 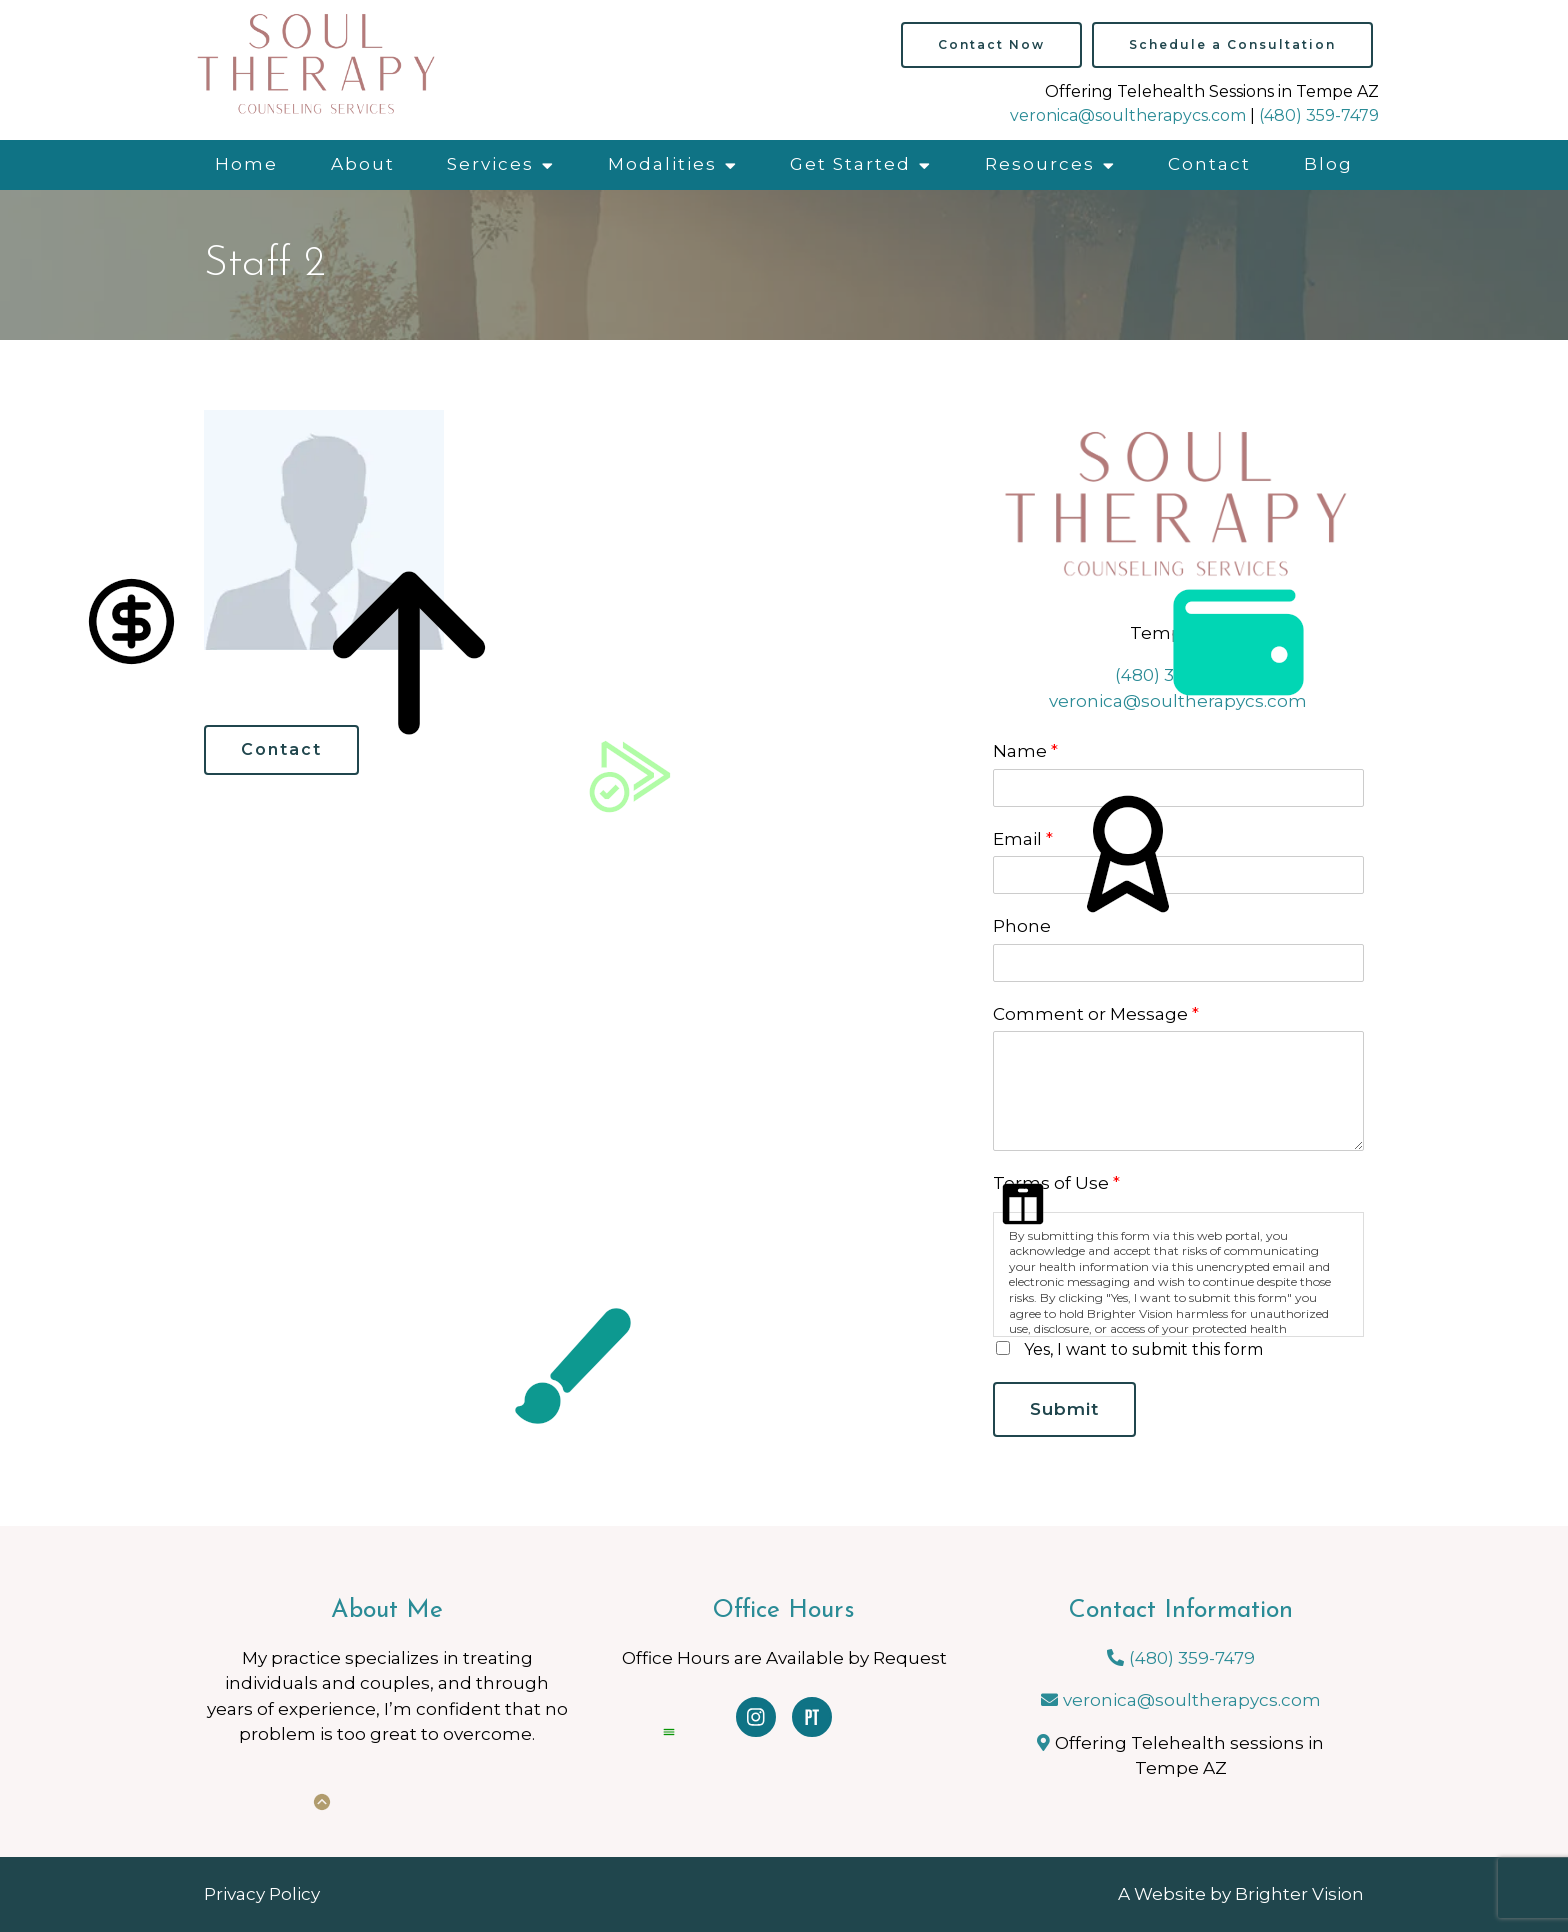 I want to click on access your wallet or payment methods, so click(x=1238, y=646).